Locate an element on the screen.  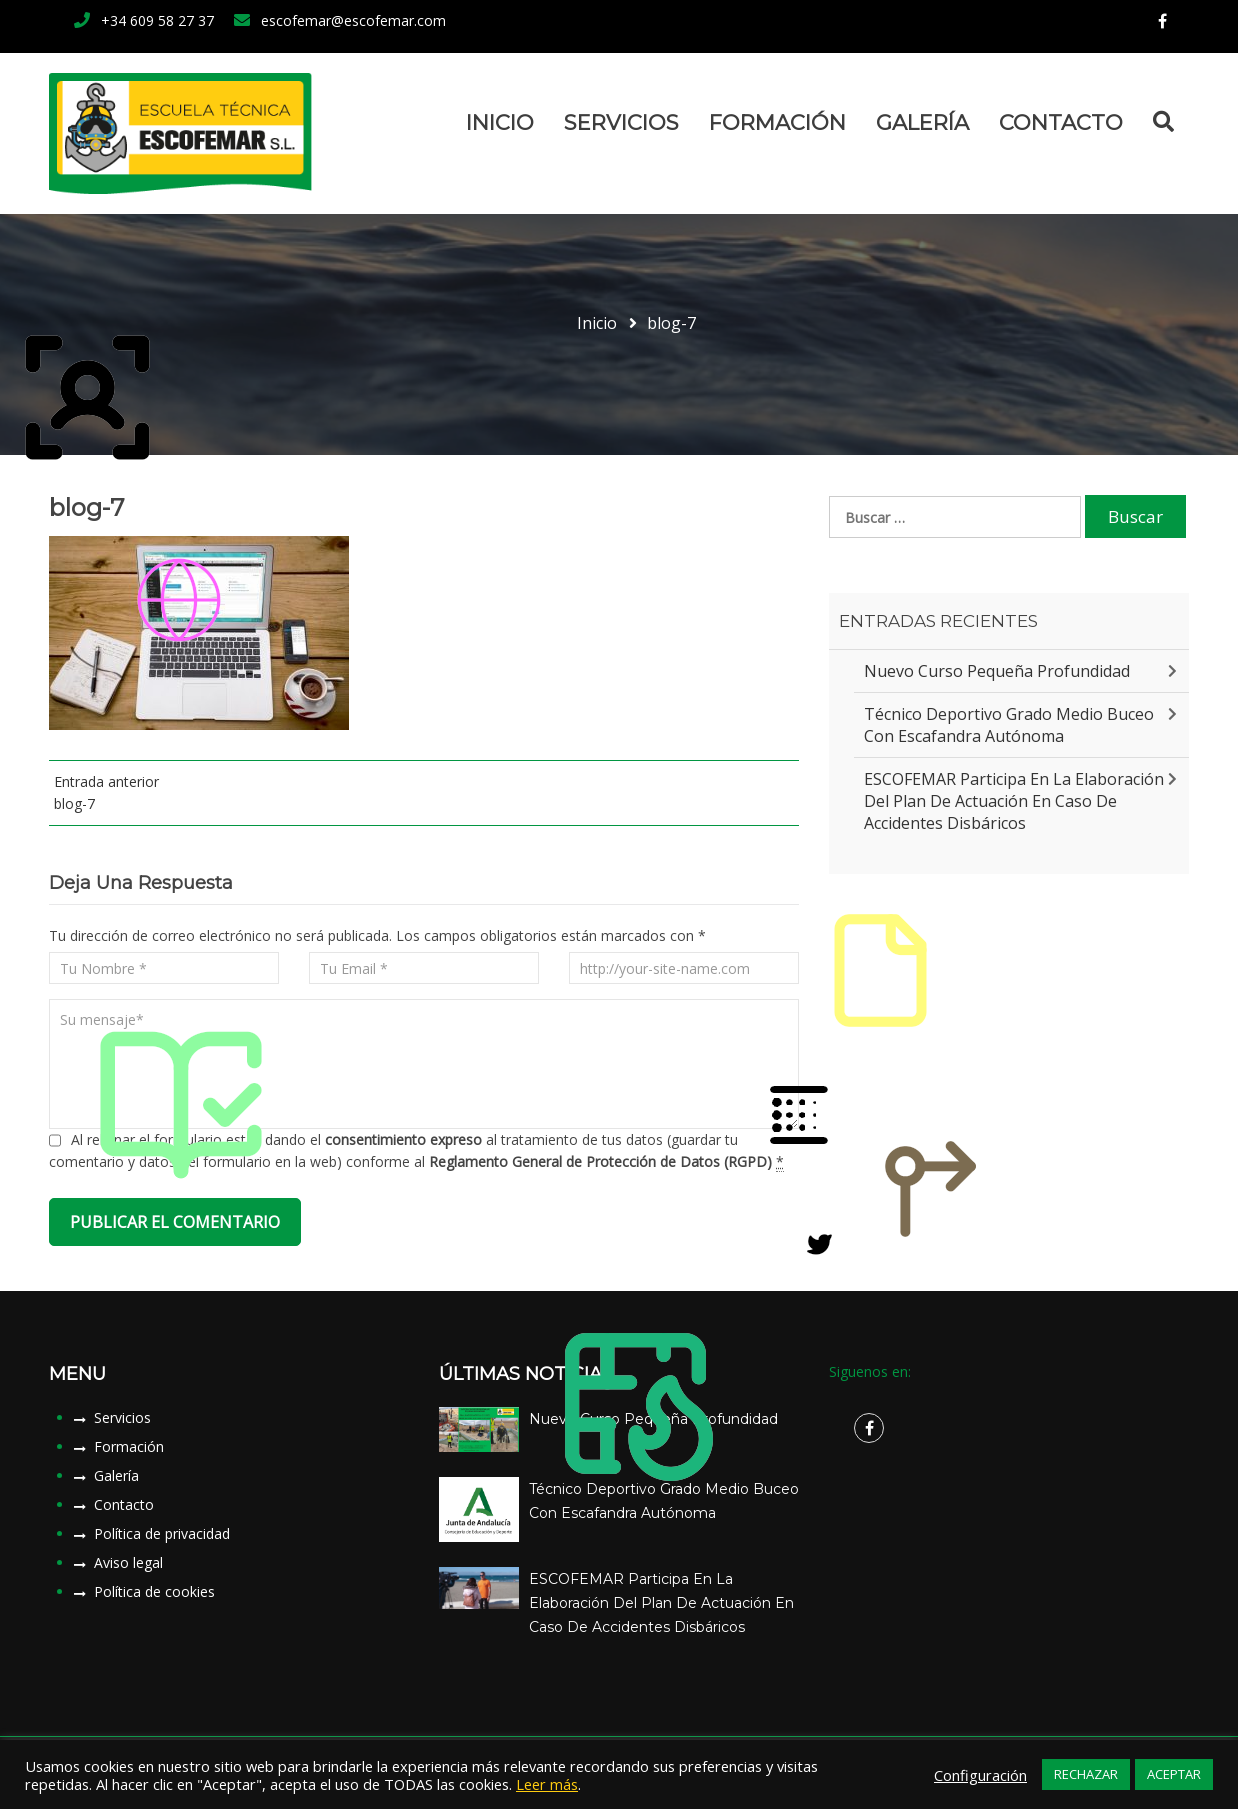
share to twitter is located at coordinates (819, 1244).